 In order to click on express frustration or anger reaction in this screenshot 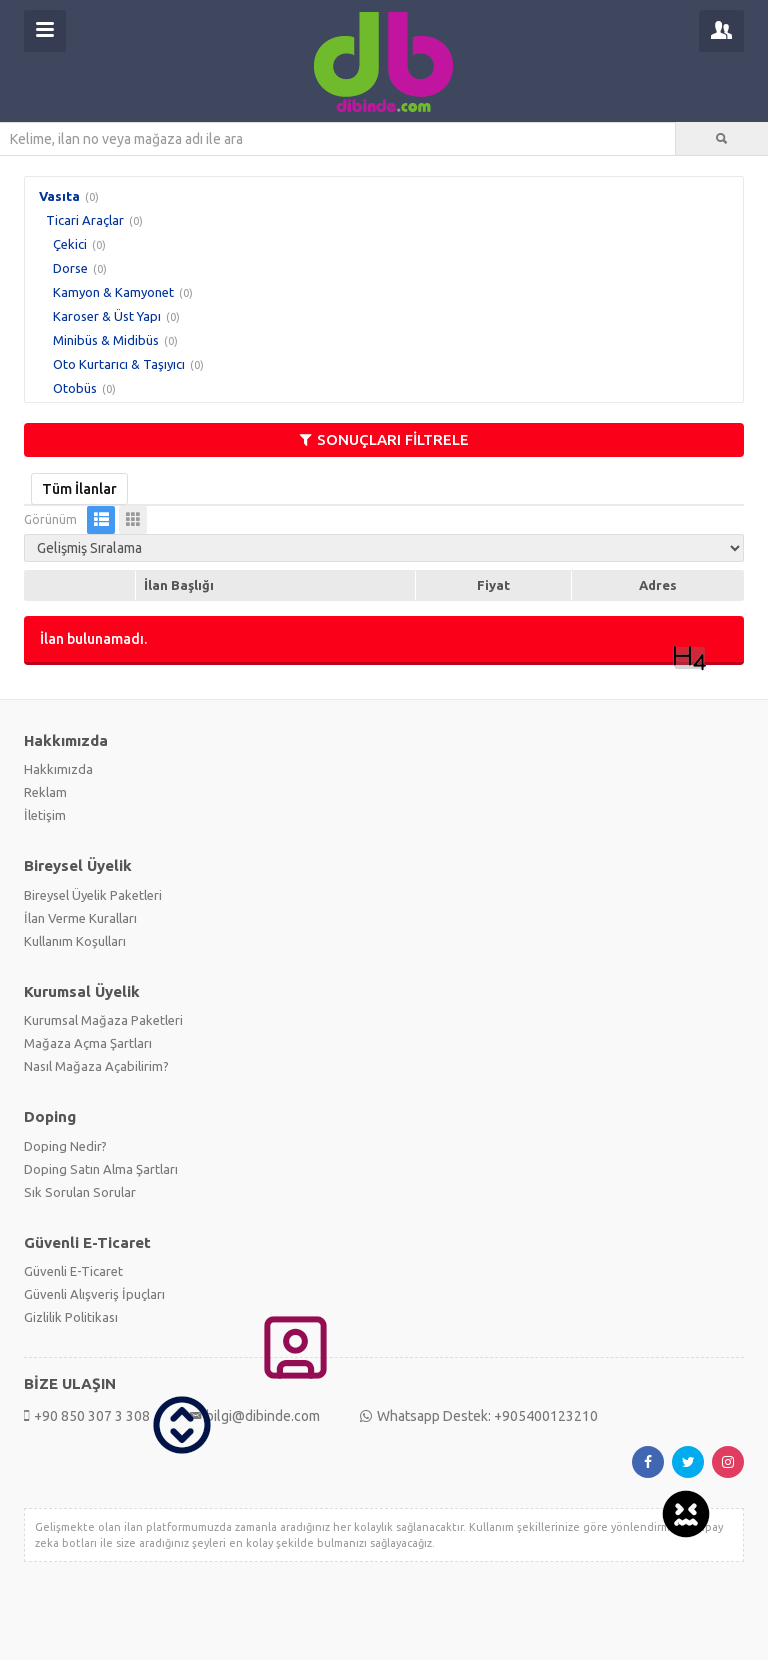, I will do `click(686, 1514)`.